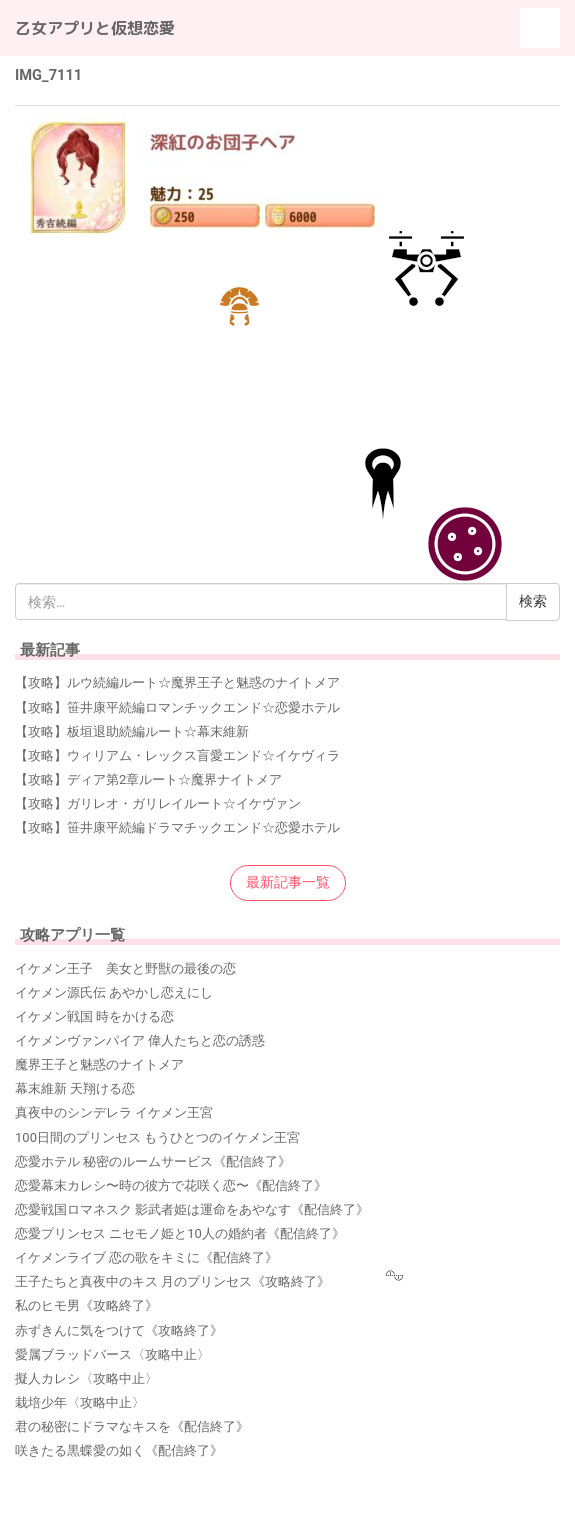 The image size is (575, 1514). Describe the element at coordinates (465, 544) in the screenshot. I see `clothing or fashion category` at that location.